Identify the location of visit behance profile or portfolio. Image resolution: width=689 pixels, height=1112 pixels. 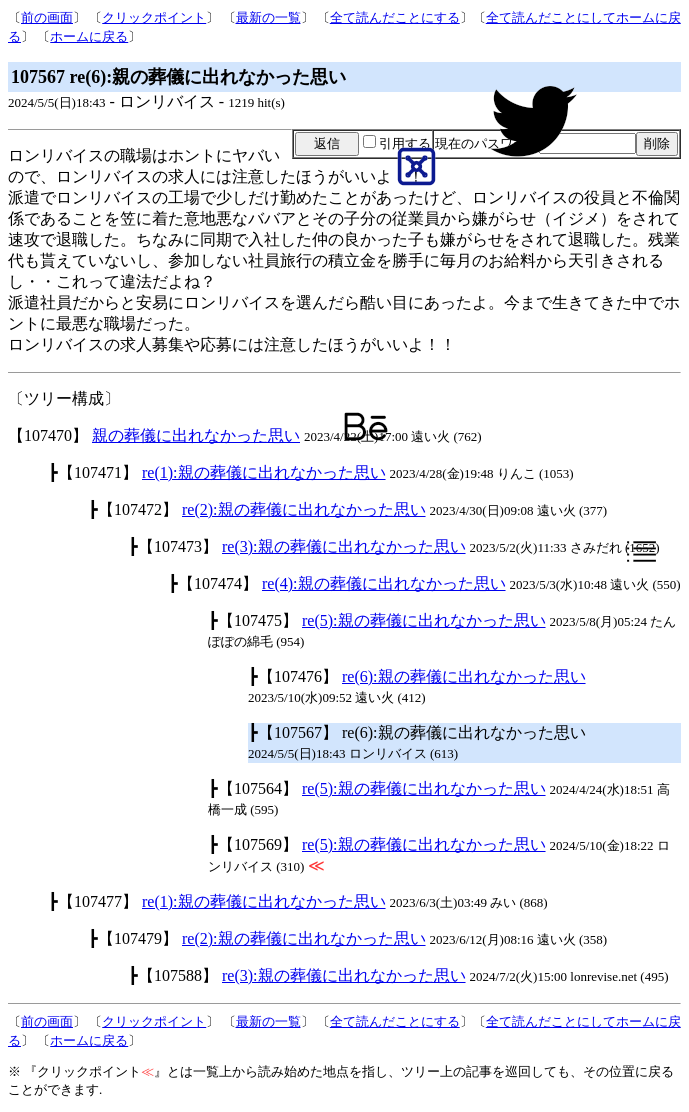
(364, 426).